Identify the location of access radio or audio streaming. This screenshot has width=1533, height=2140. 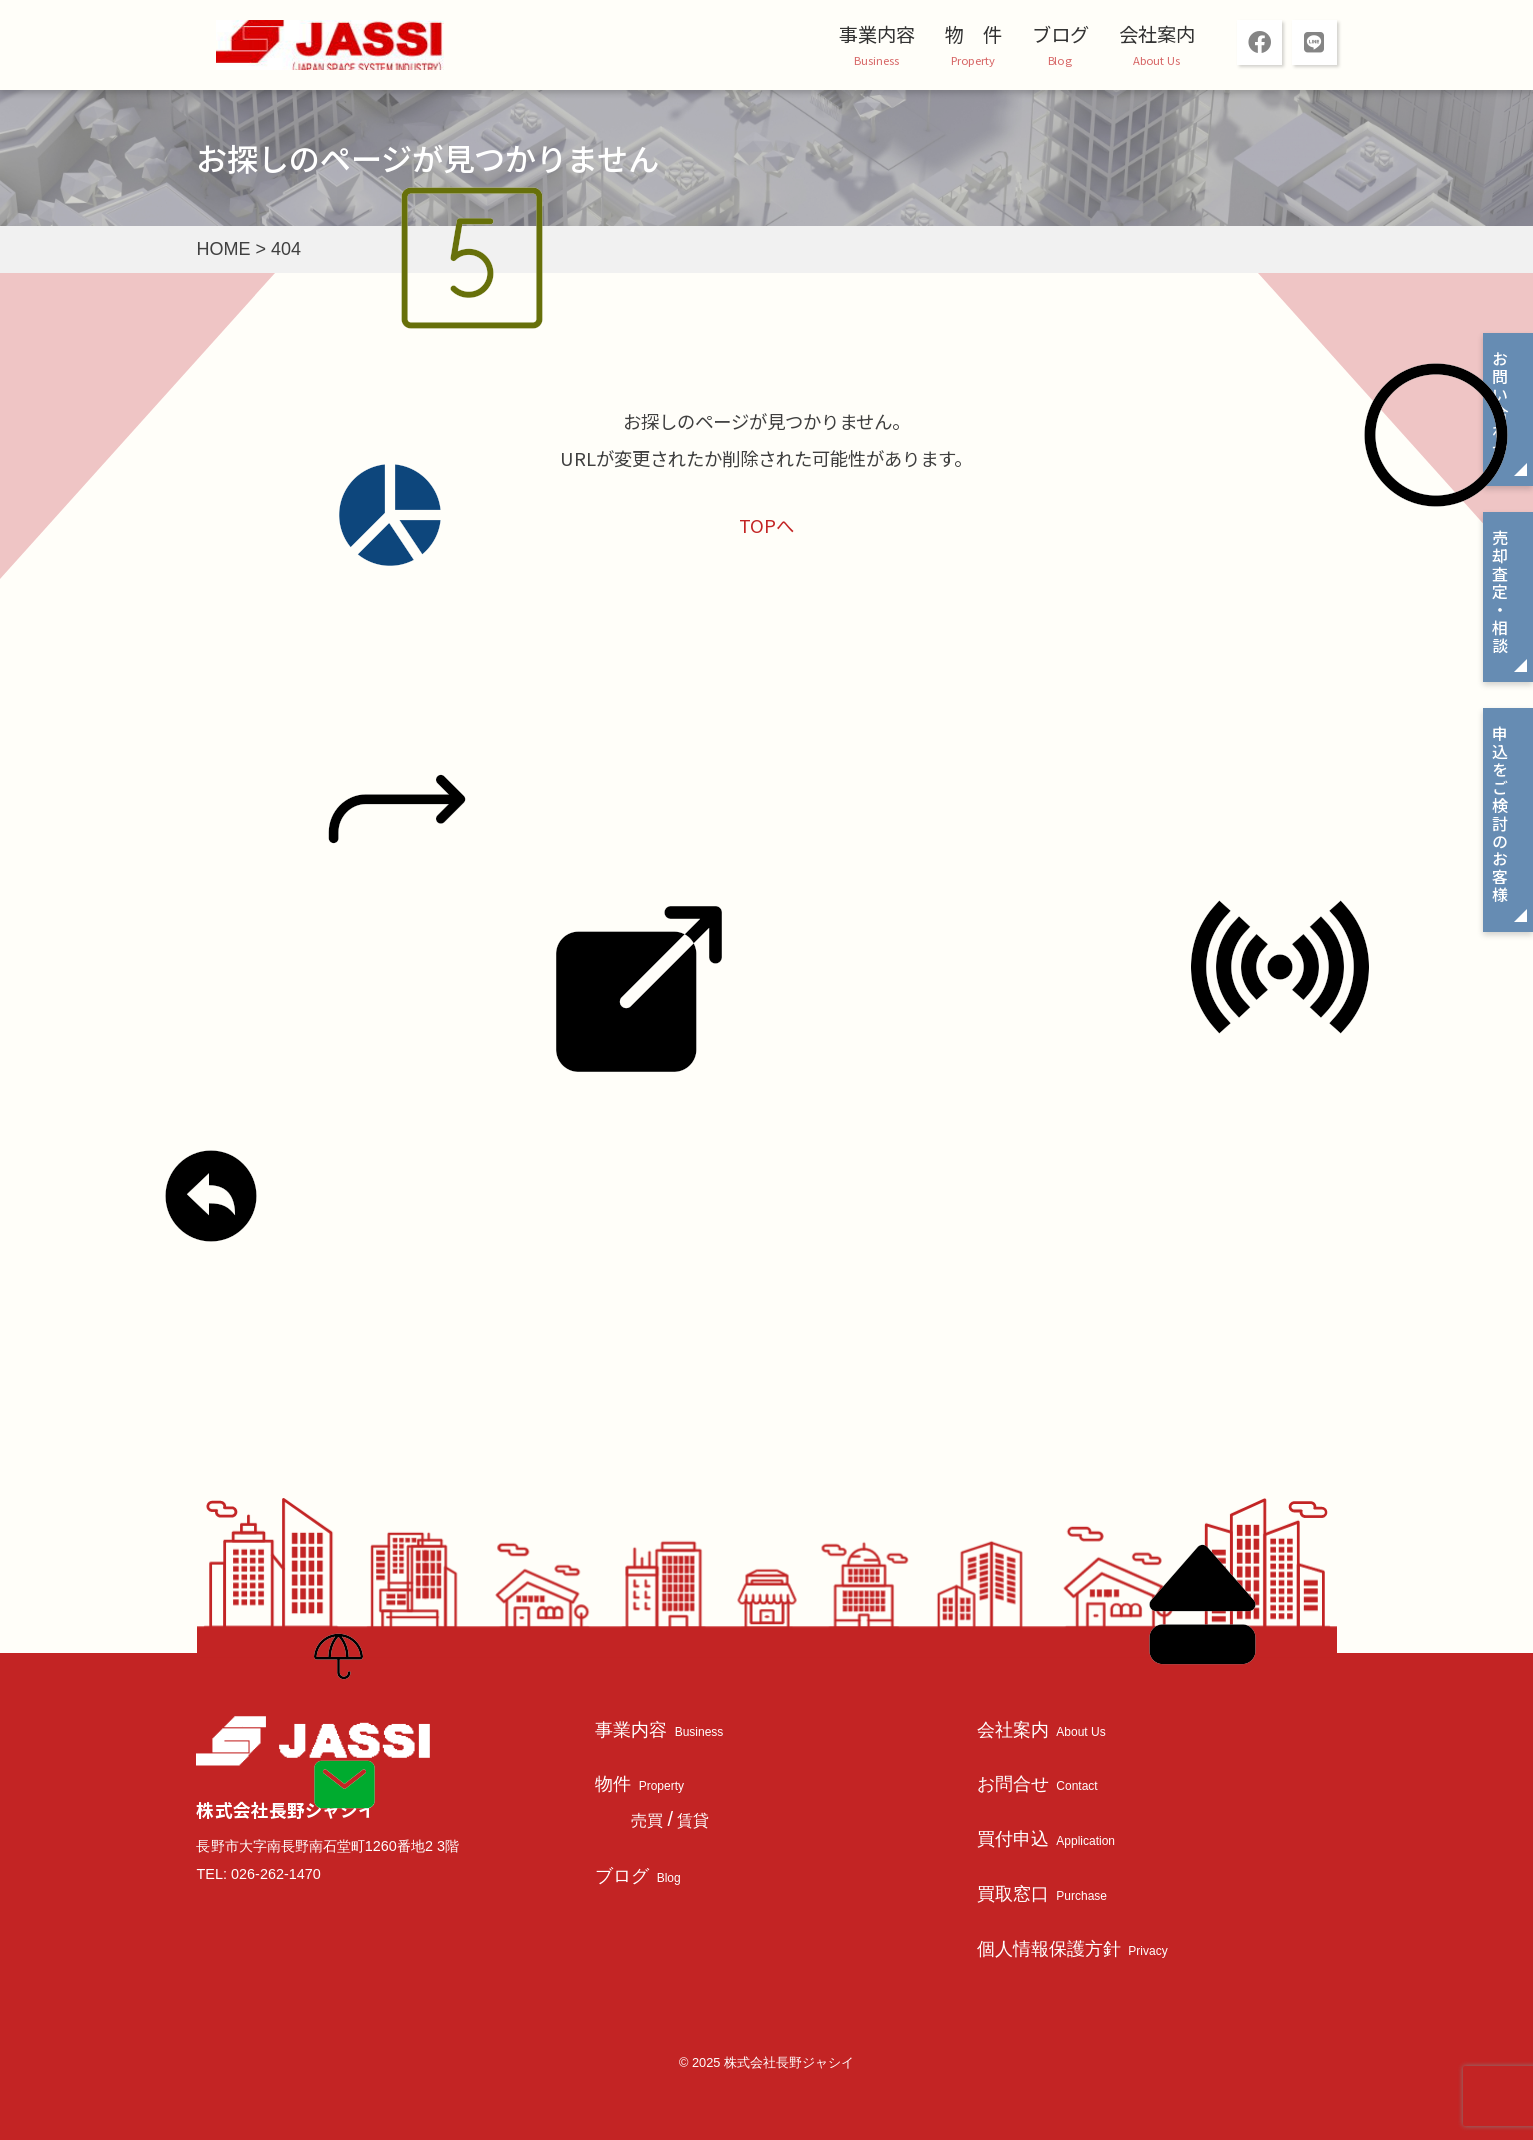
(1280, 967).